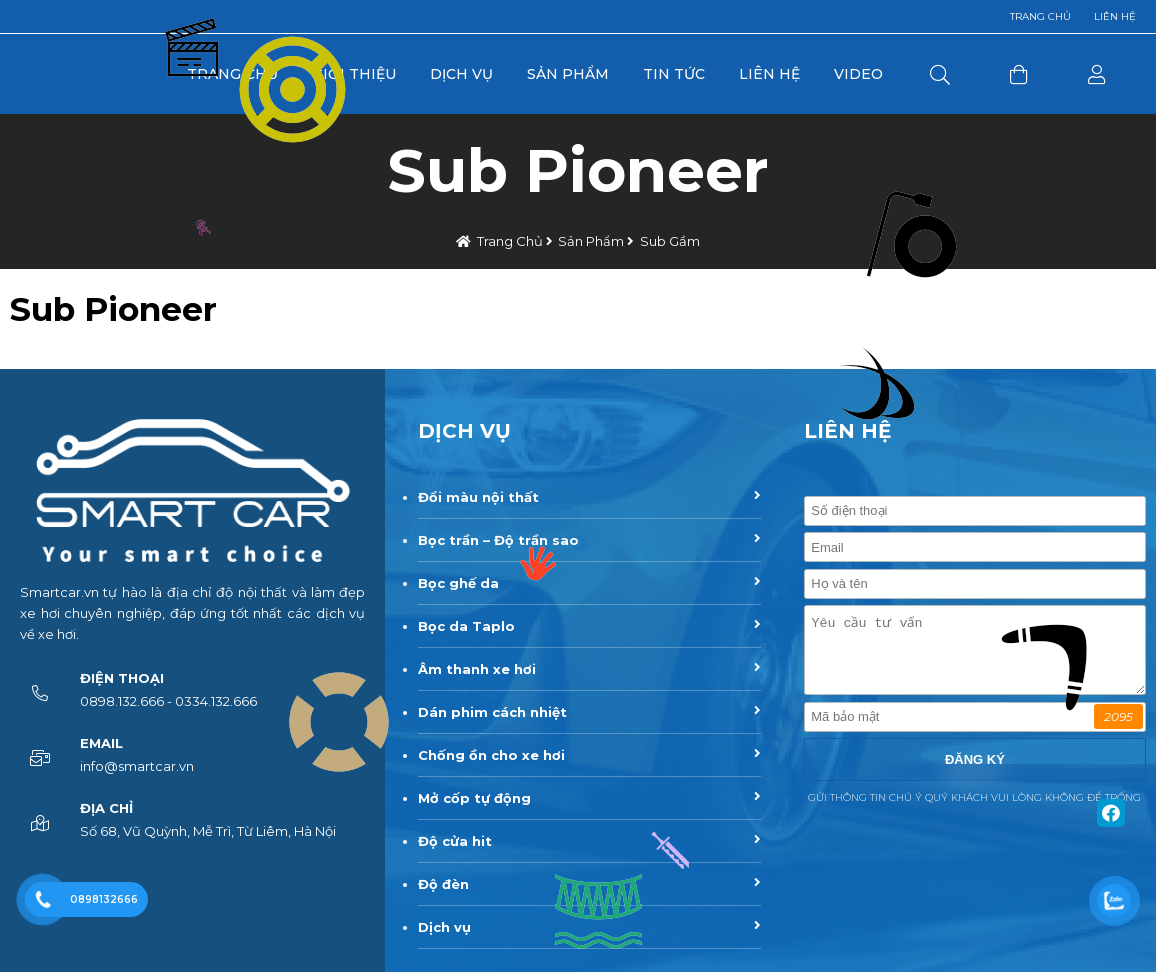 The width and height of the screenshot is (1156, 972). Describe the element at coordinates (598, 907) in the screenshot. I see `rope bridge obstacle or crossing point in a game` at that location.